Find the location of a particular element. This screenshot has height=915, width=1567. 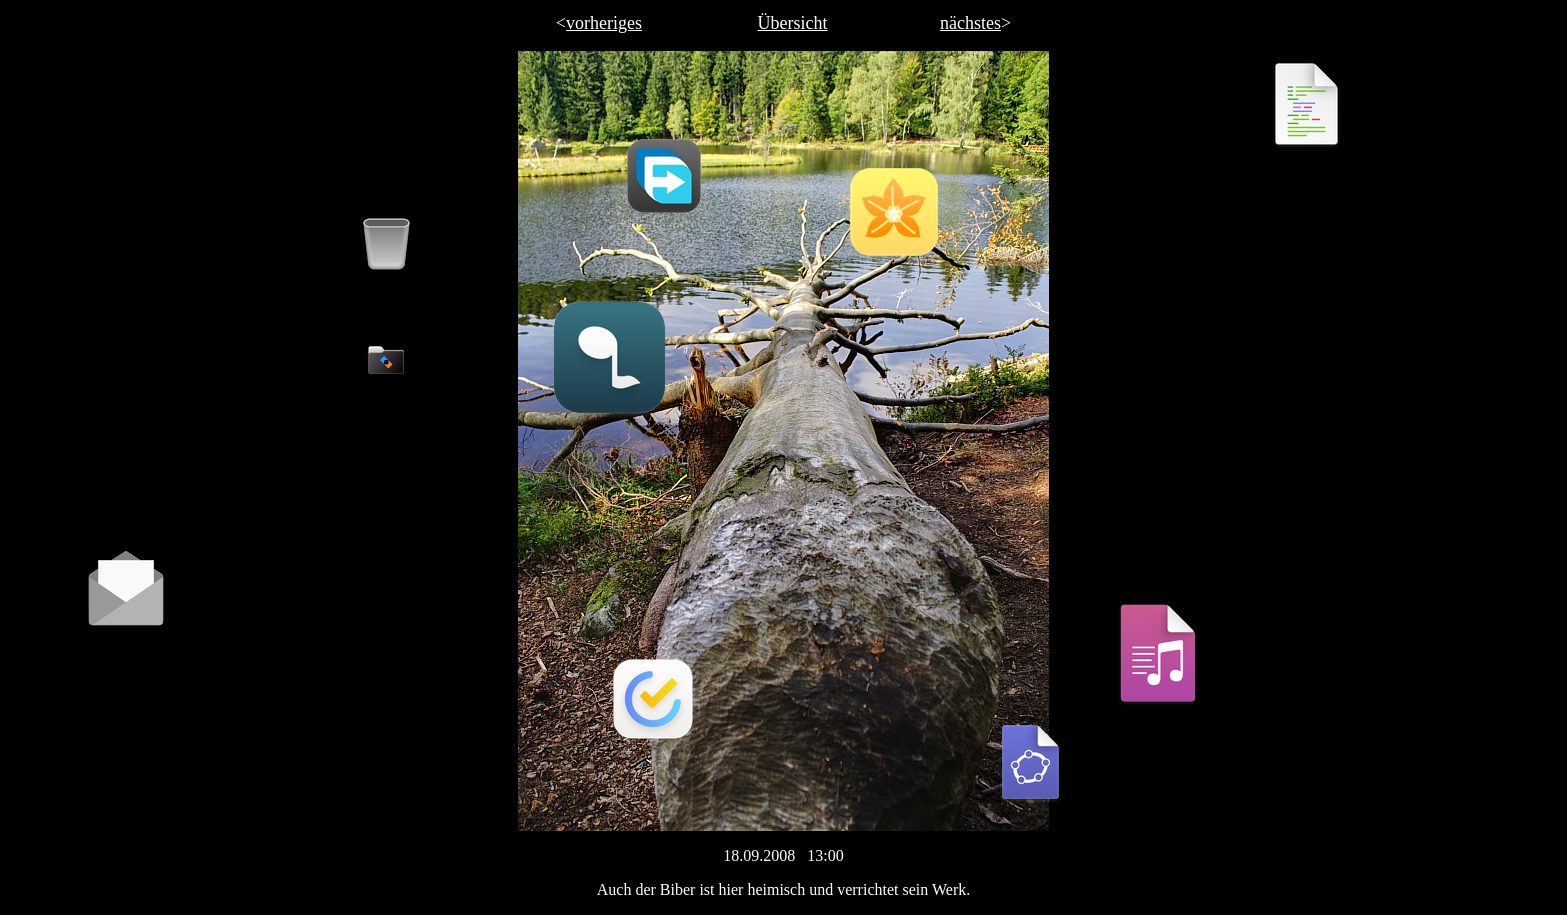

open vanilla os application is located at coordinates (894, 212).